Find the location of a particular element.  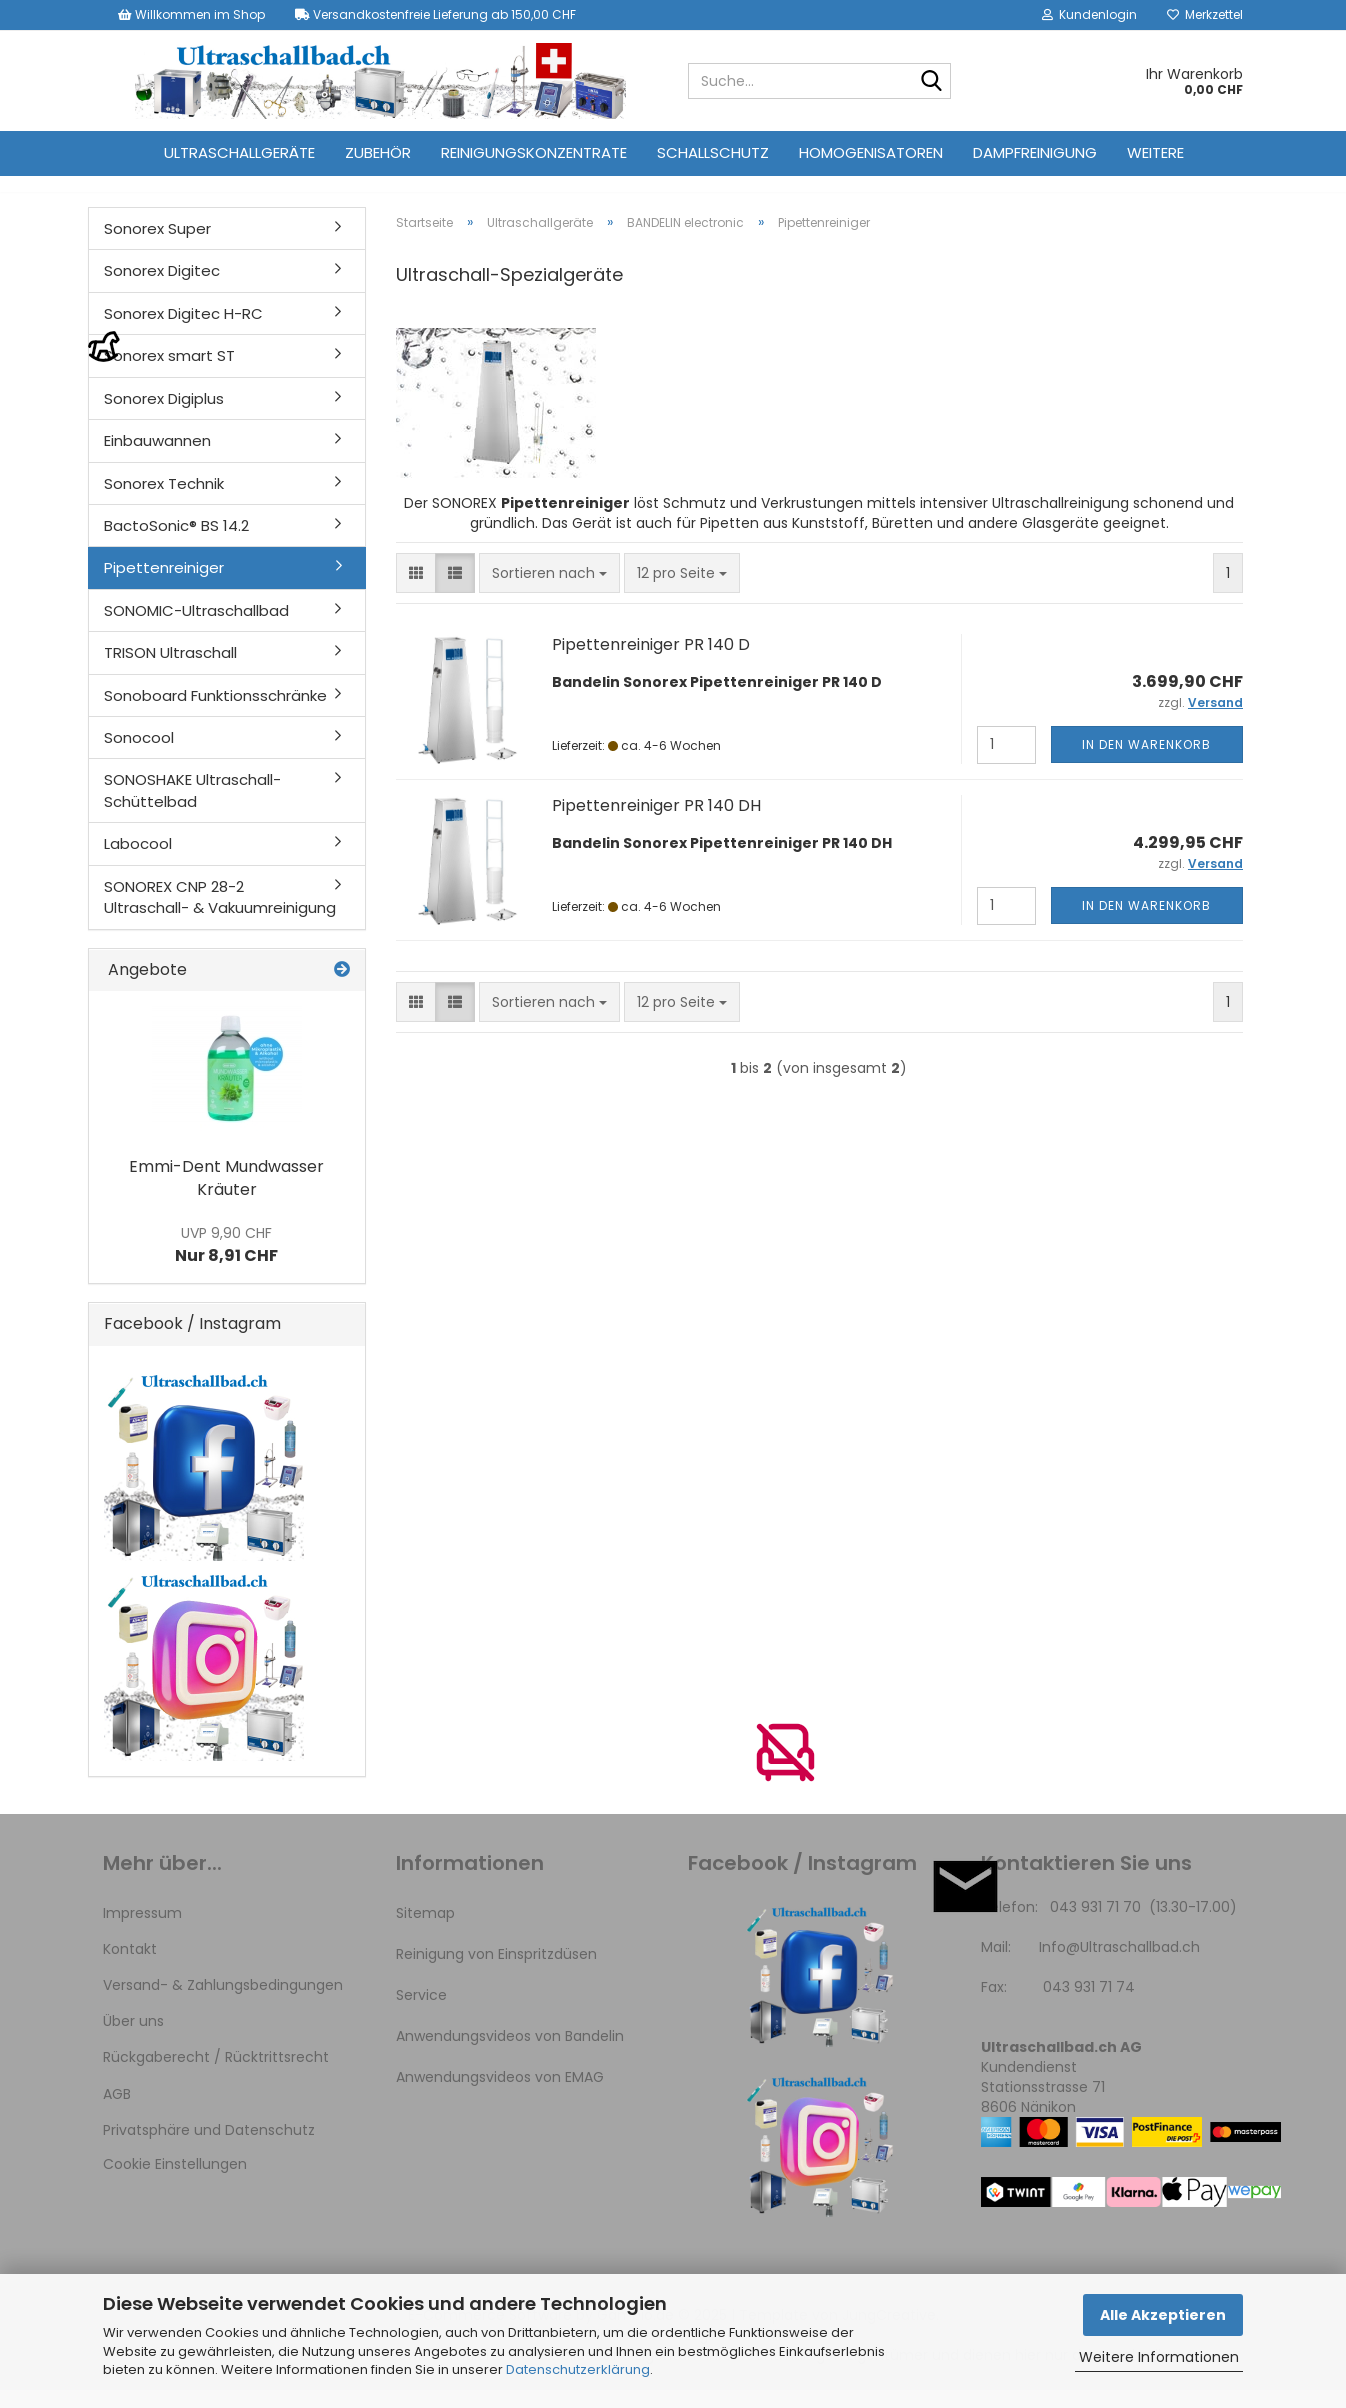

seating unavailable is located at coordinates (785, 1752).